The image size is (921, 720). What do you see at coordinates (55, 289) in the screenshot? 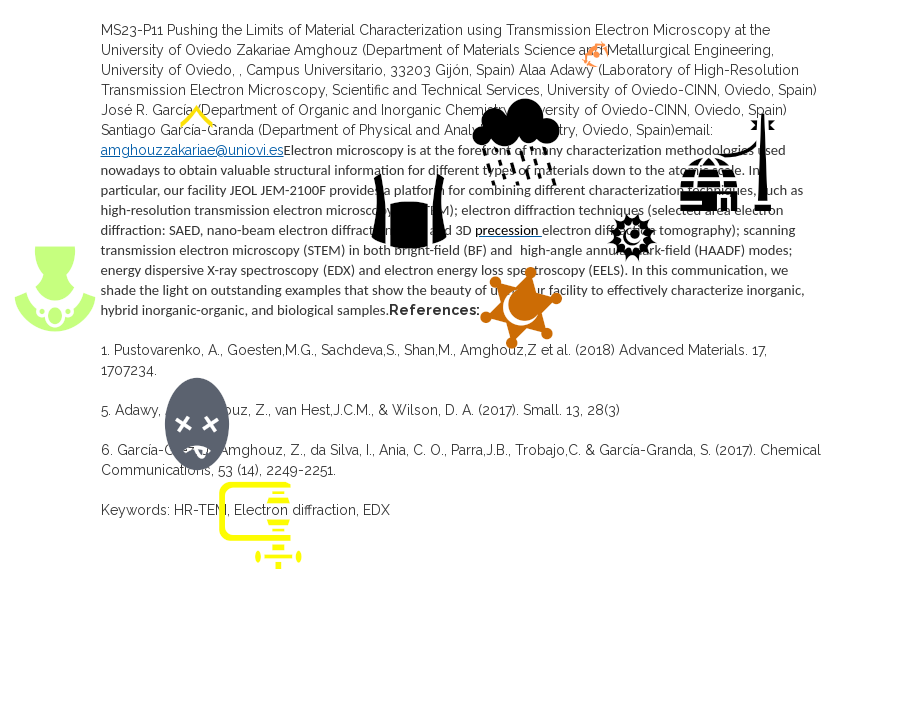
I see `view jewelry or accessories collection` at bounding box center [55, 289].